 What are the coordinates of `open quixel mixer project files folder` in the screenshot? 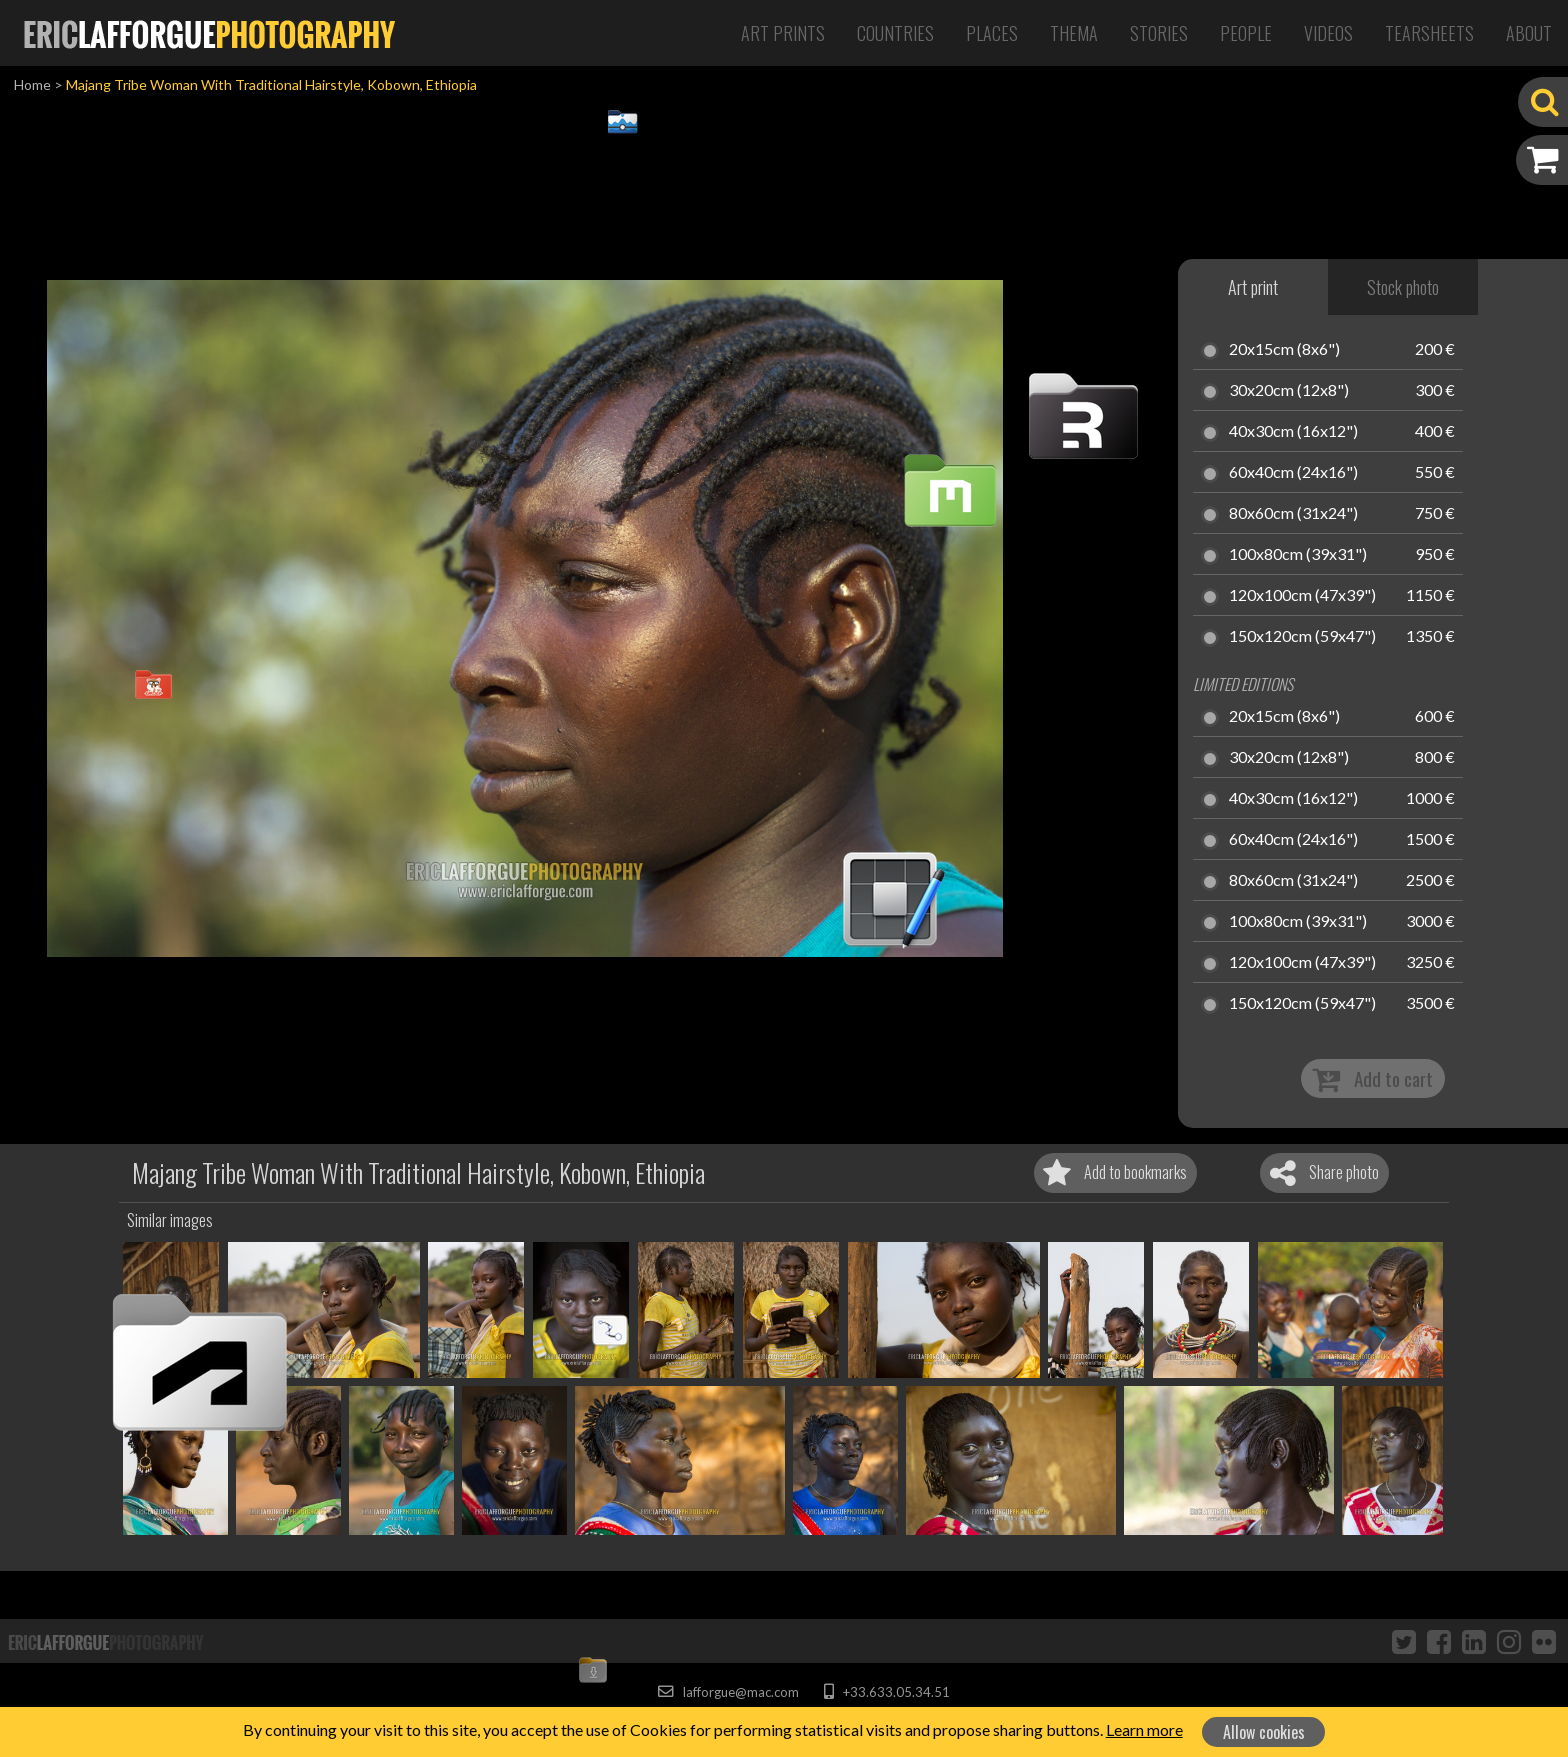 It's located at (950, 493).